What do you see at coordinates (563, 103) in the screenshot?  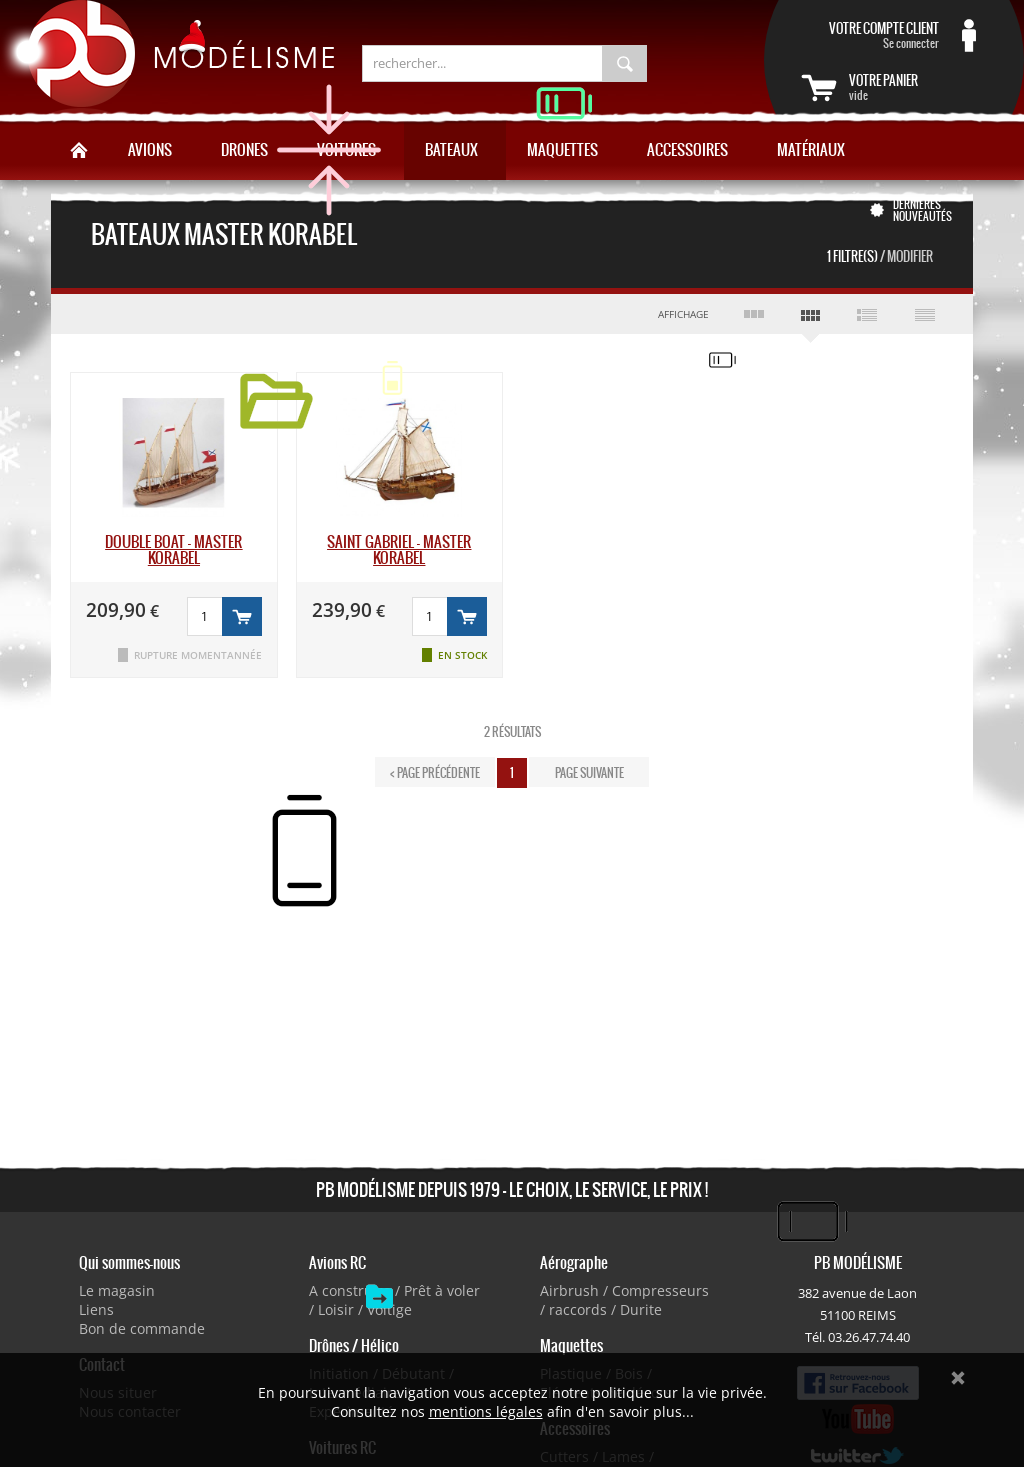 I see `indicates medium battery level` at bounding box center [563, 103].